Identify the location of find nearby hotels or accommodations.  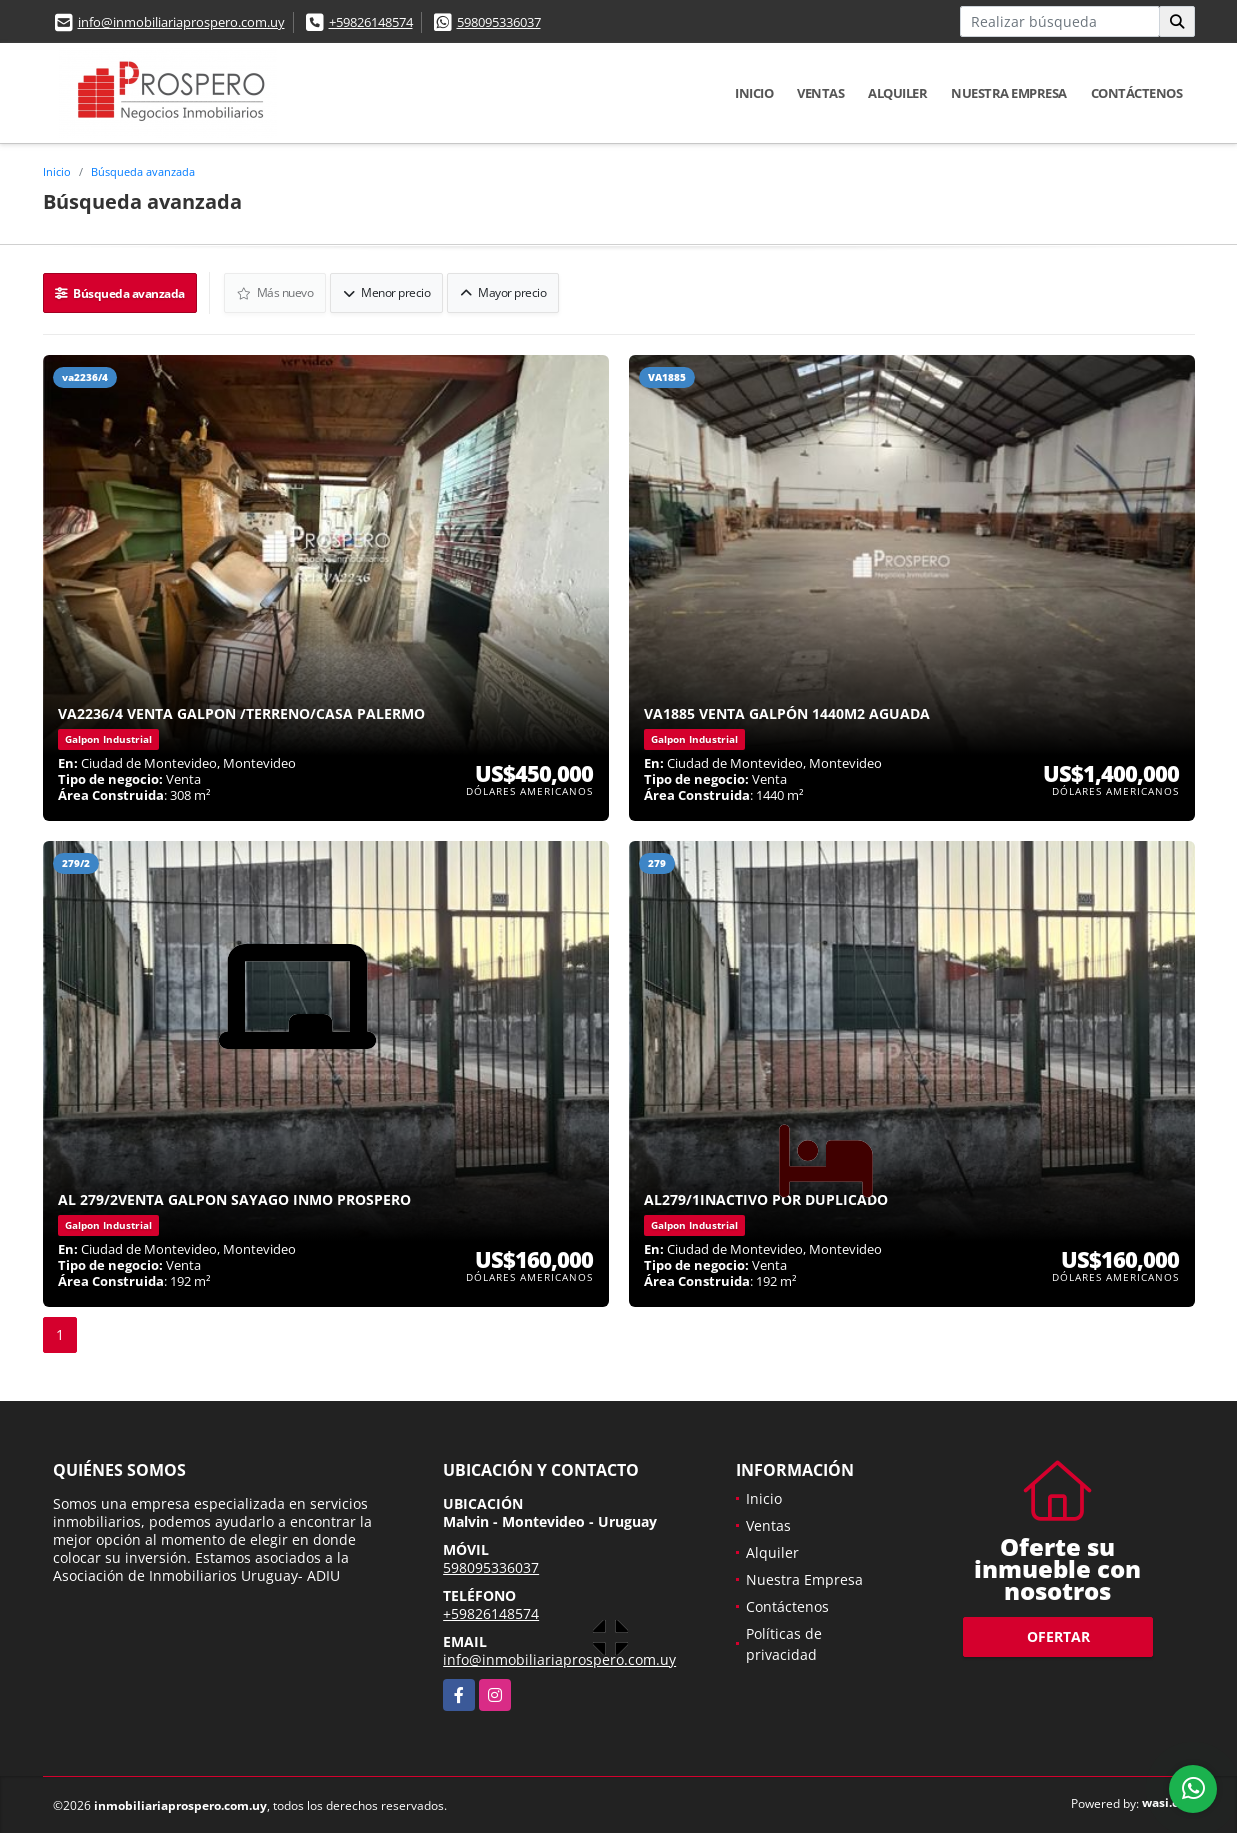
(826, 1161).